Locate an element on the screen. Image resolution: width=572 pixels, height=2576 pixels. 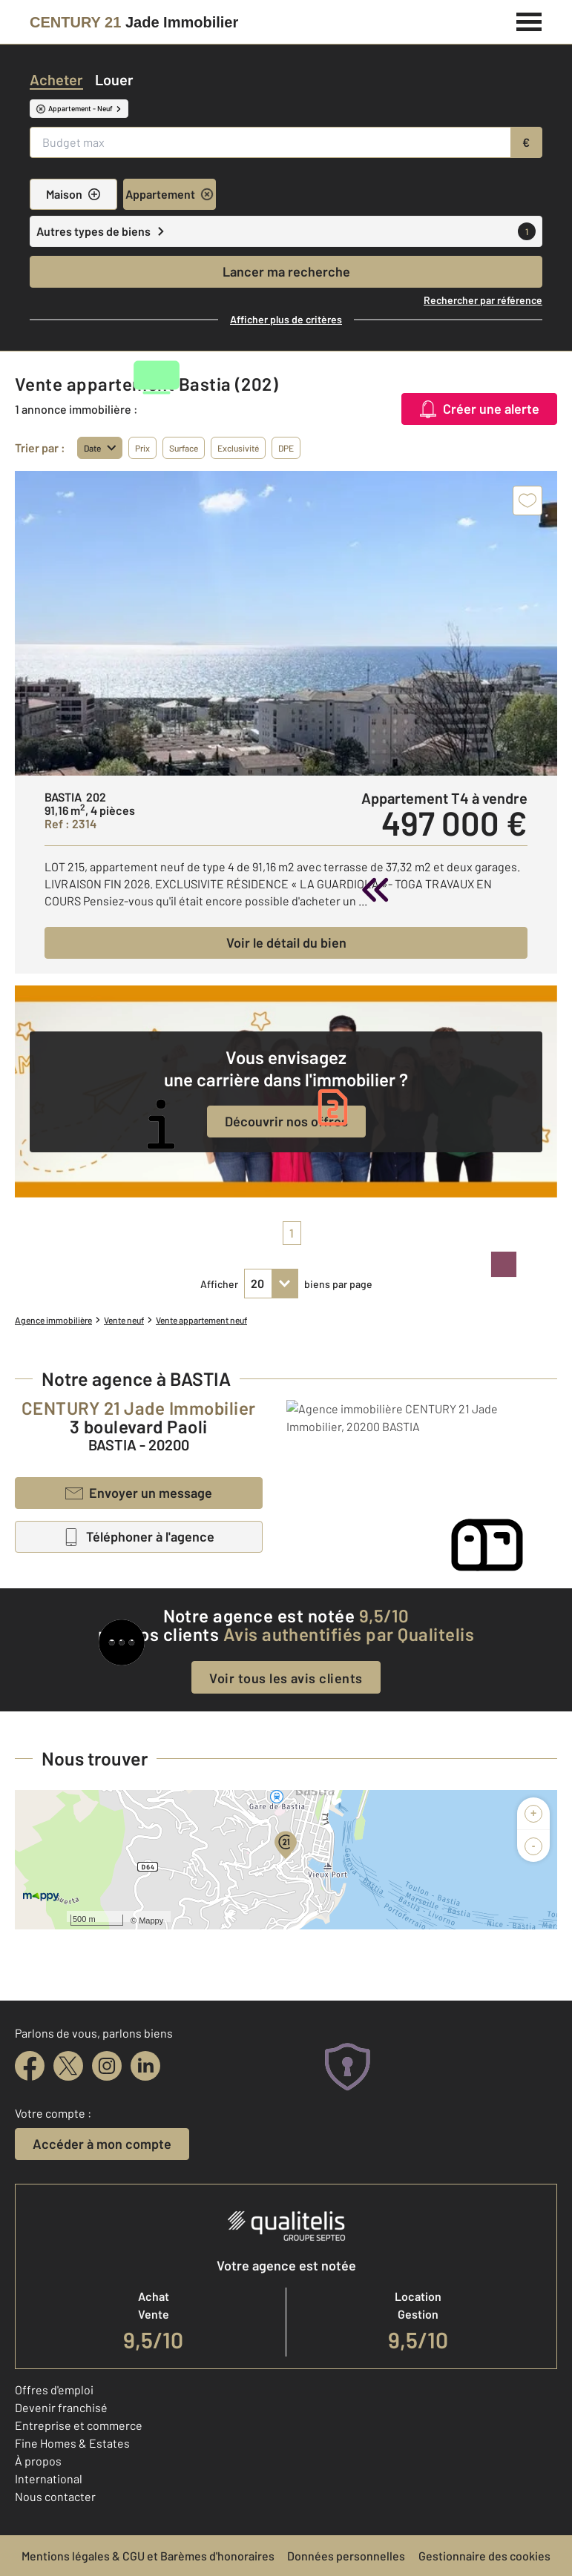
access tv or streaming content is located at coordinates (157, 377).